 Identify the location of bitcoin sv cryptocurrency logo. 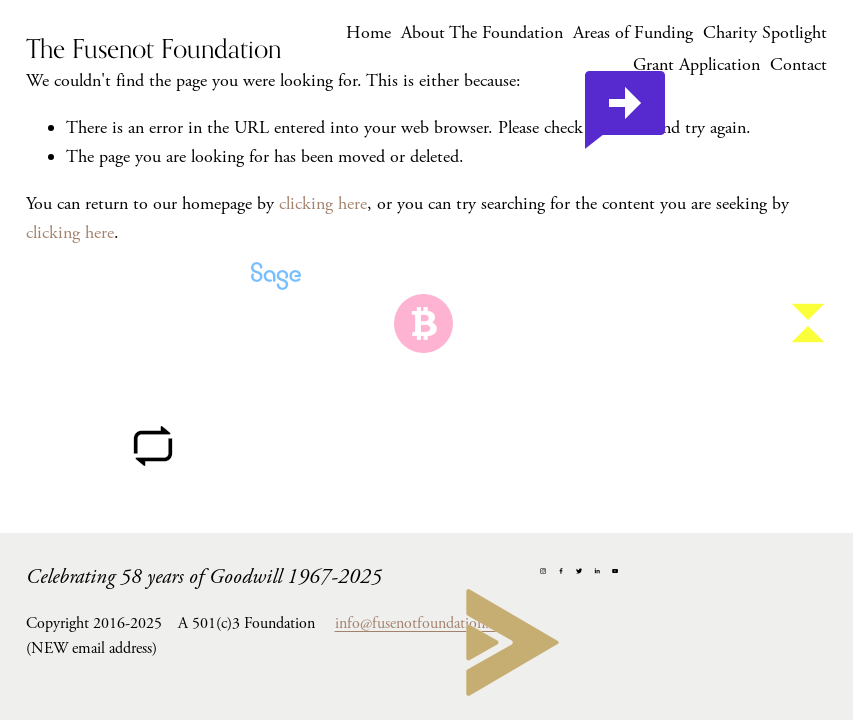
(423, 323).